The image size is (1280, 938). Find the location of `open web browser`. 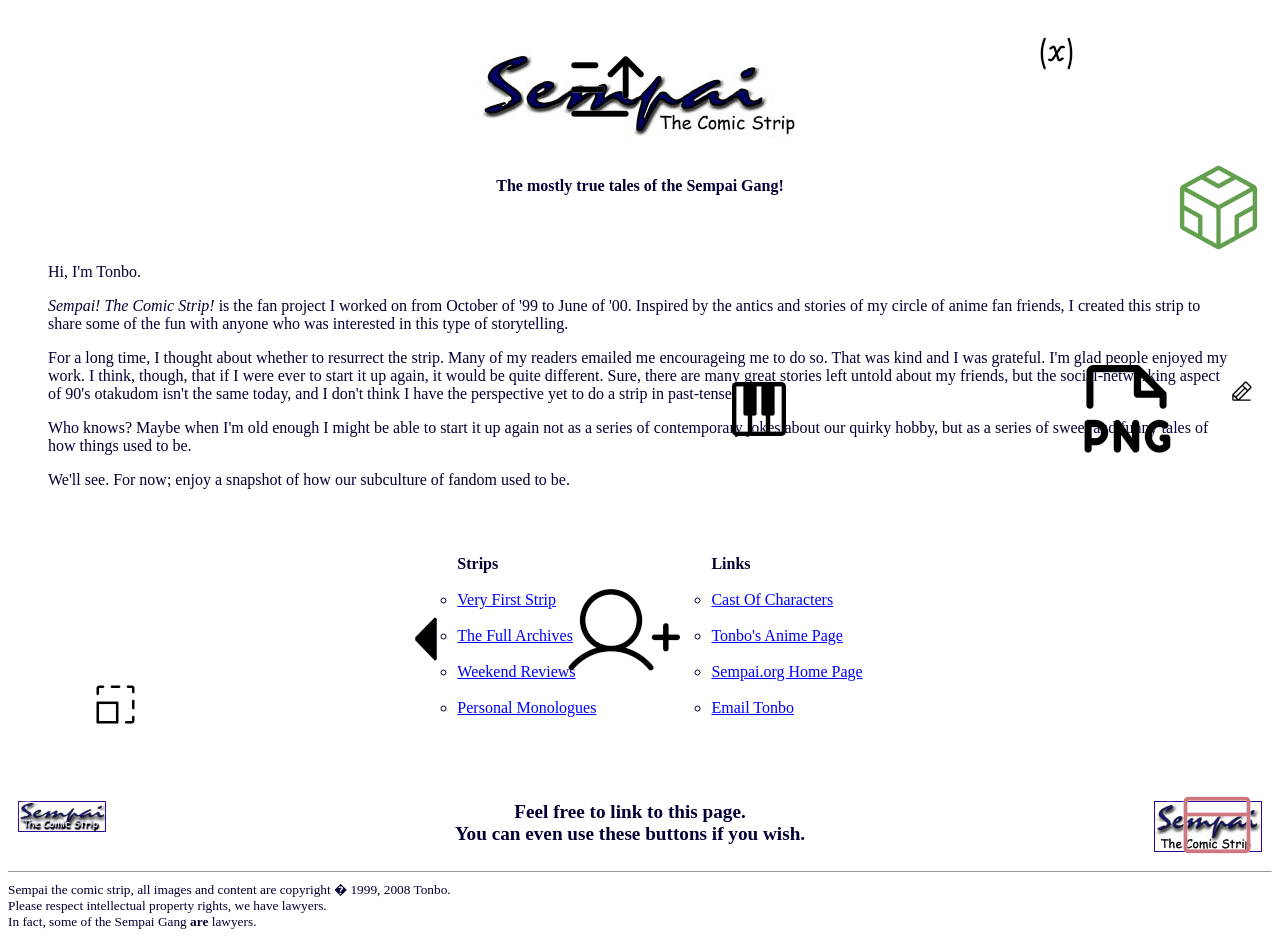

open web browser is located at coordinates (1217, 825).